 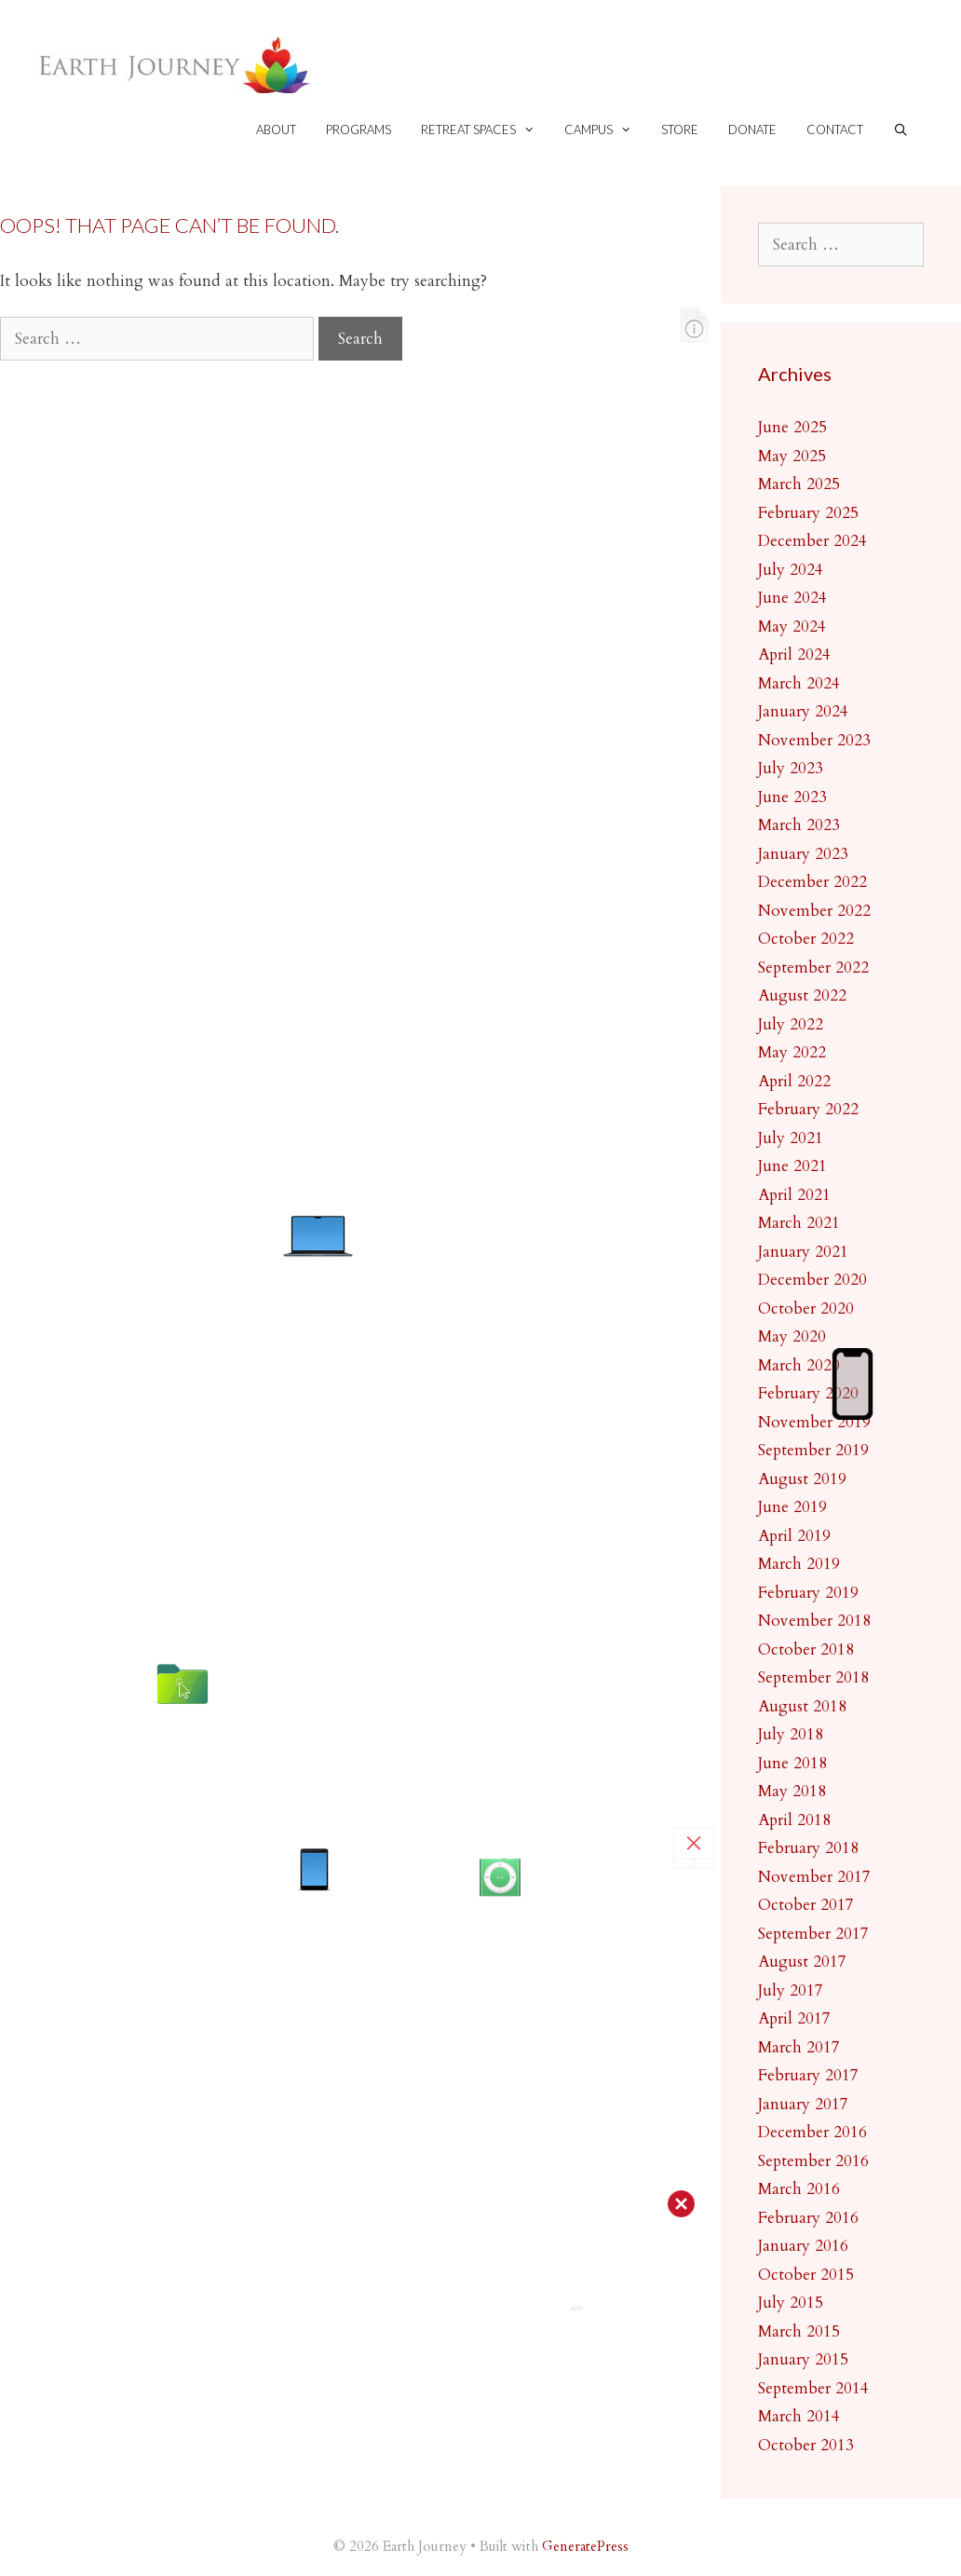 What do you see at coordinates (314, 1865) in the screenshot?
I see `iPad mini device with cellular connectivity` at bounding box center [314, 1865].